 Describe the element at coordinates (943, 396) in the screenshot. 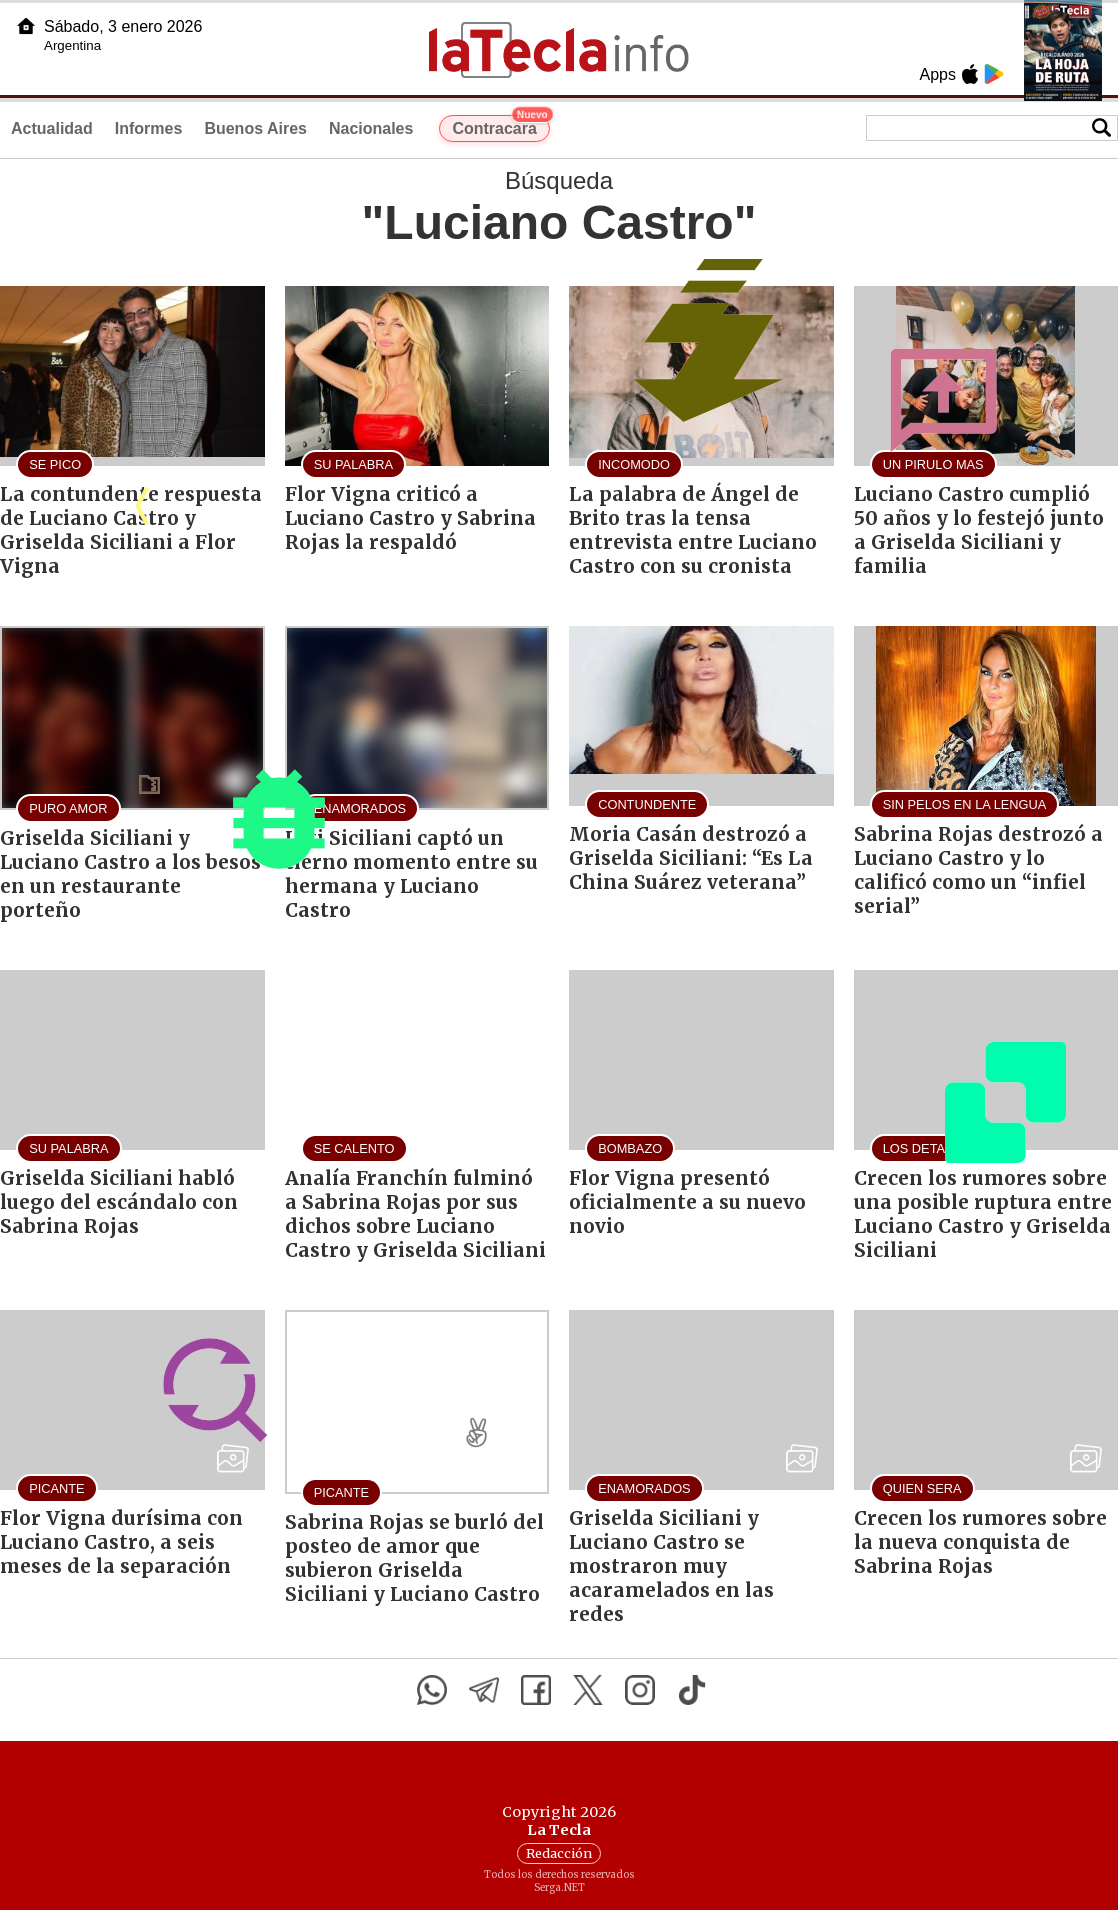

I see `upload a file to the chat` at that location.